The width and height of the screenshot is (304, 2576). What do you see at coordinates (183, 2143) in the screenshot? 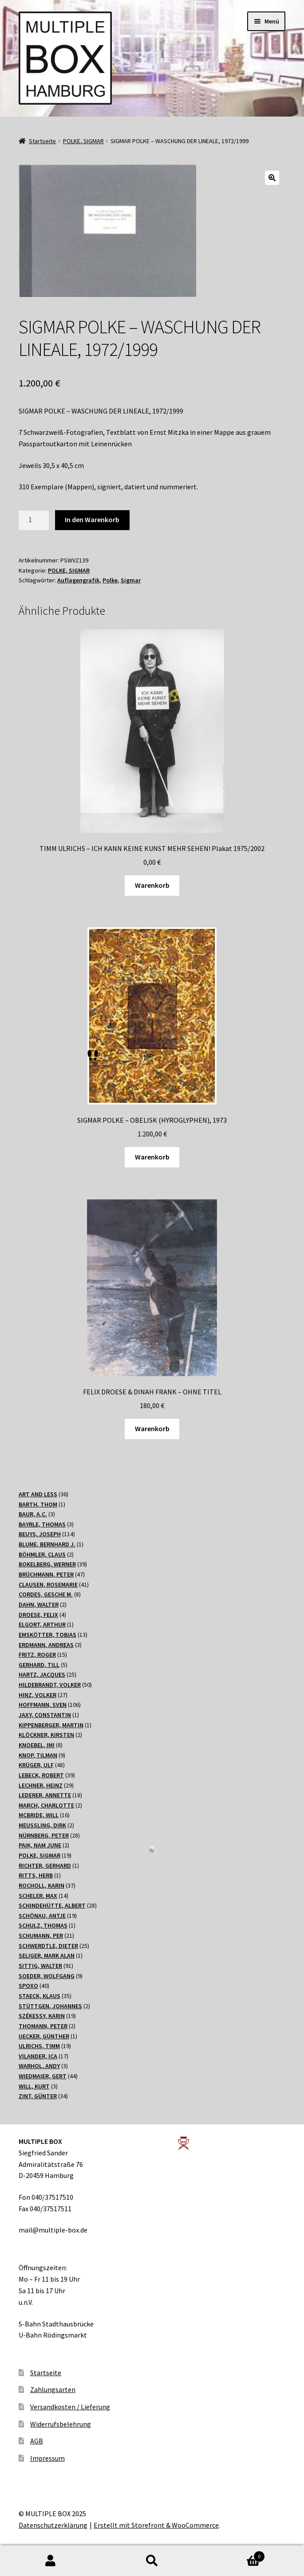
I see `access director or creator mode` at bounding box center [183, 2143].